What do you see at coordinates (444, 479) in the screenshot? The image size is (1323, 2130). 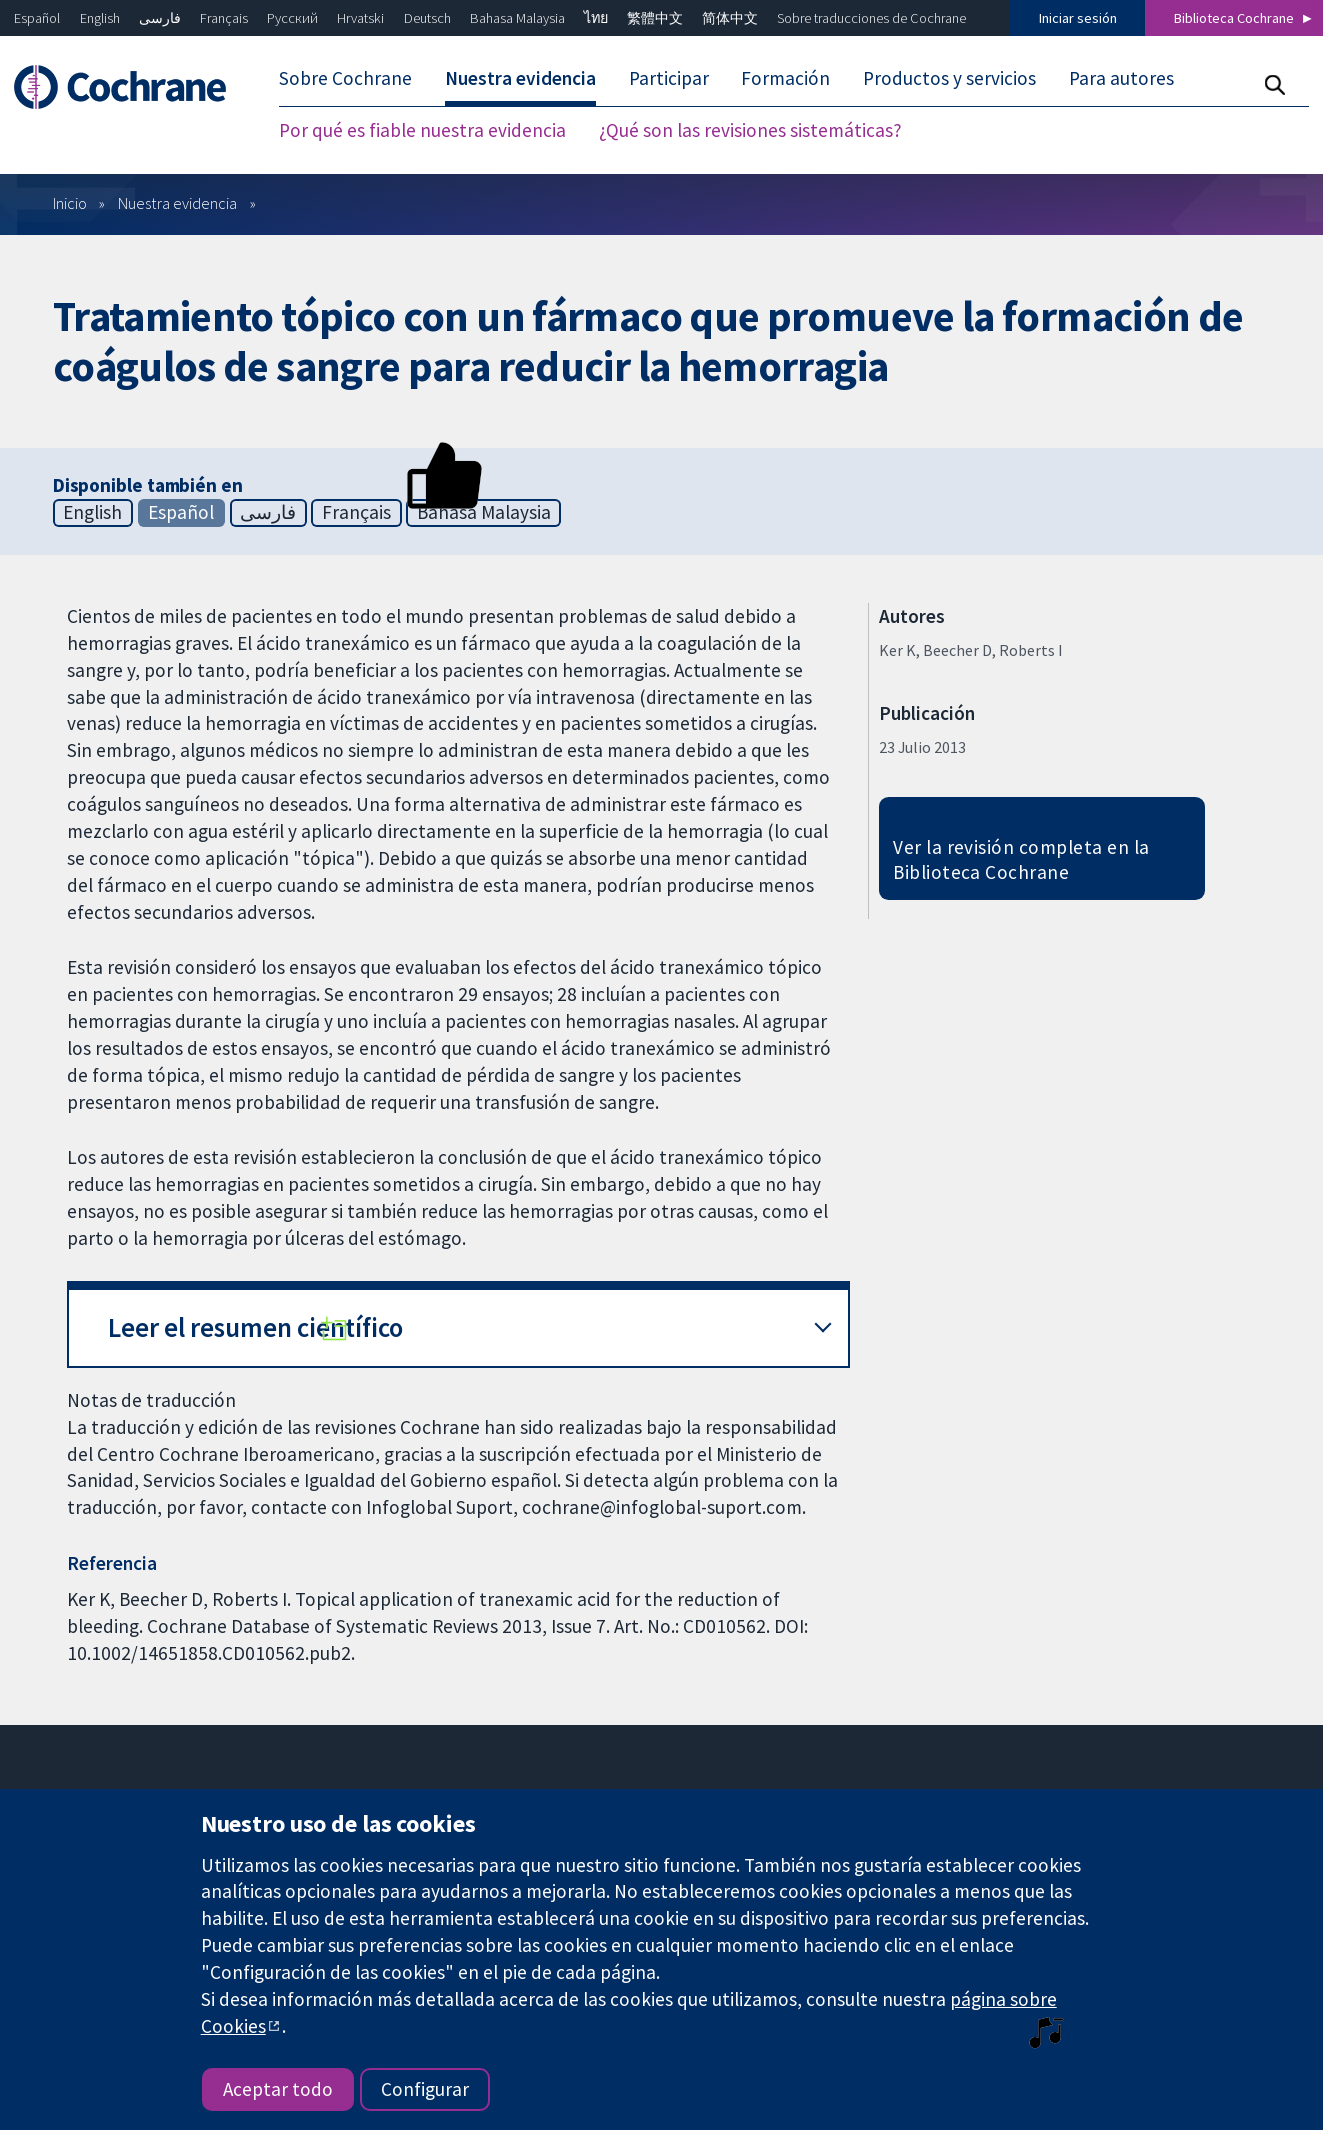 I see `like or approve content` at bounding box center [444, 479].